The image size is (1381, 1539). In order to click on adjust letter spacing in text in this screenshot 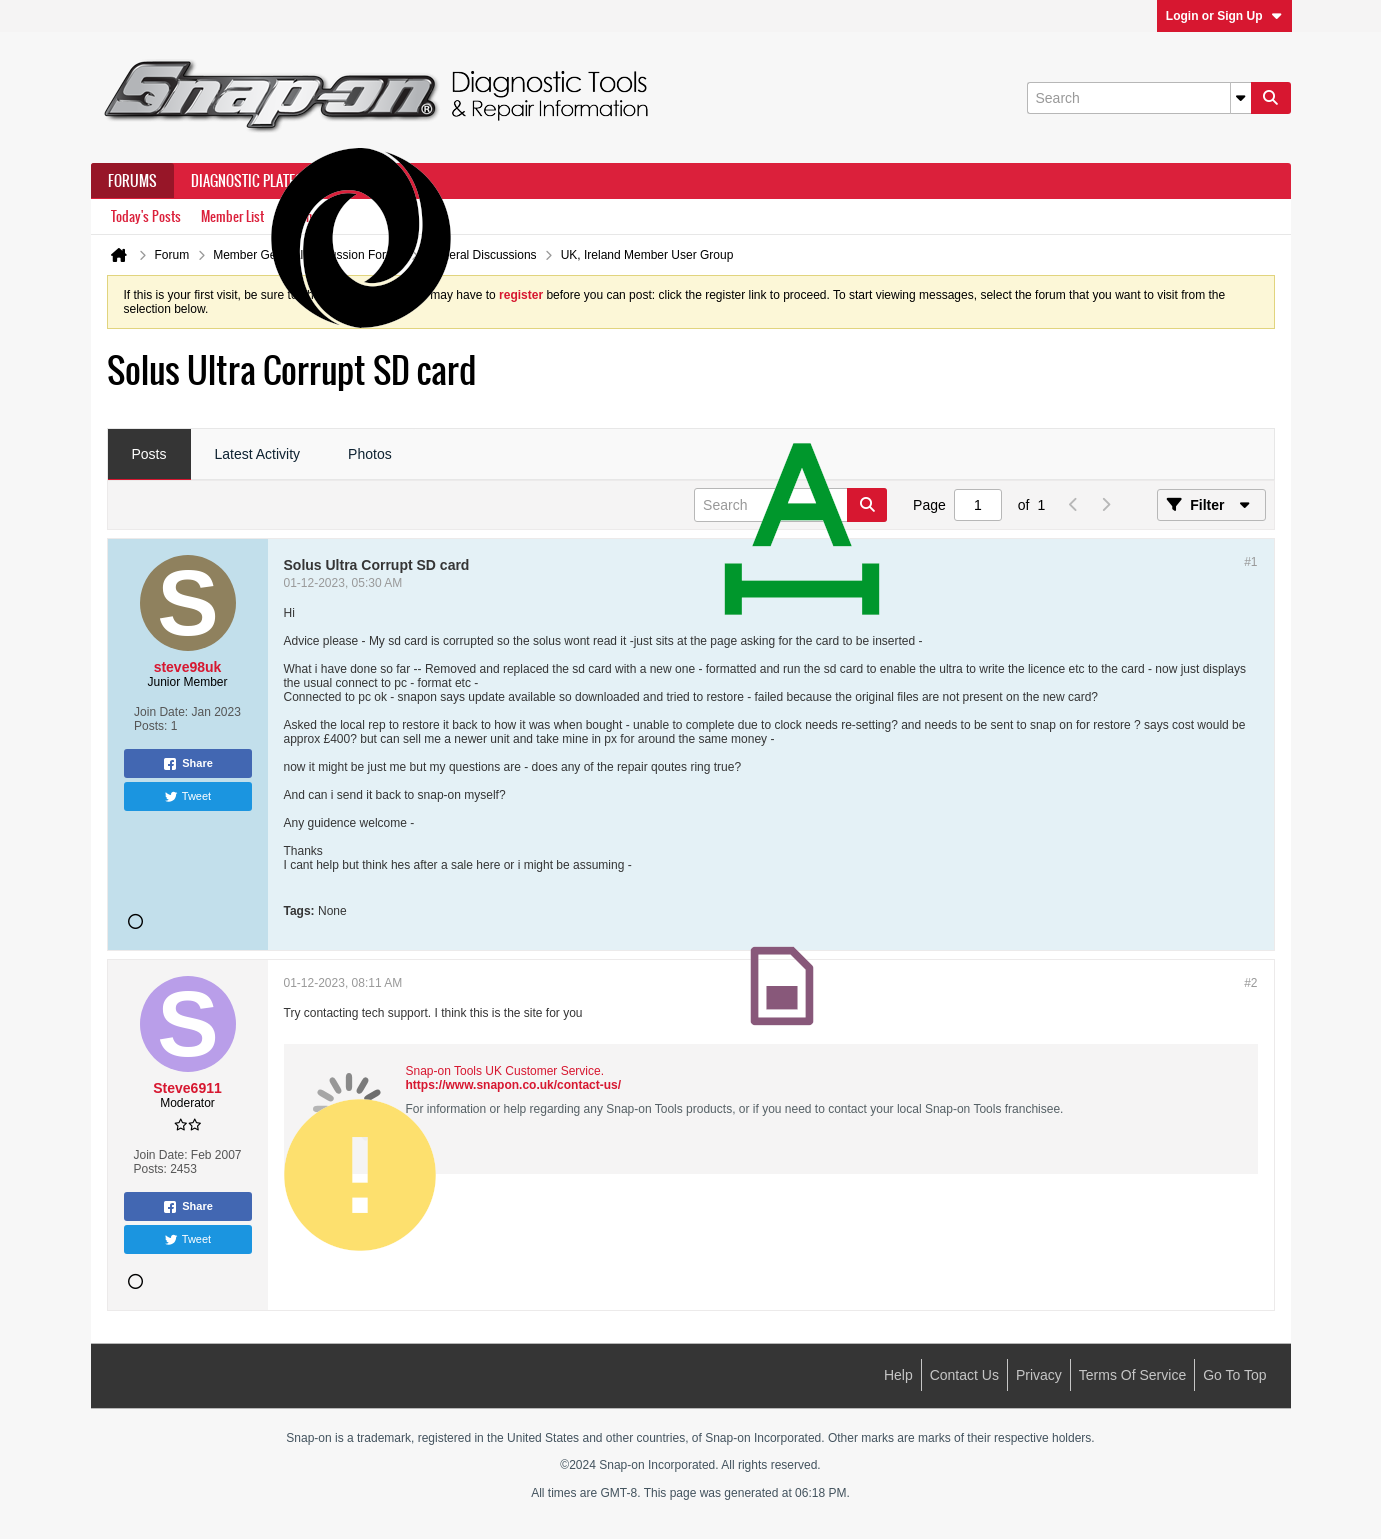, I will do `click(802, 529)`.